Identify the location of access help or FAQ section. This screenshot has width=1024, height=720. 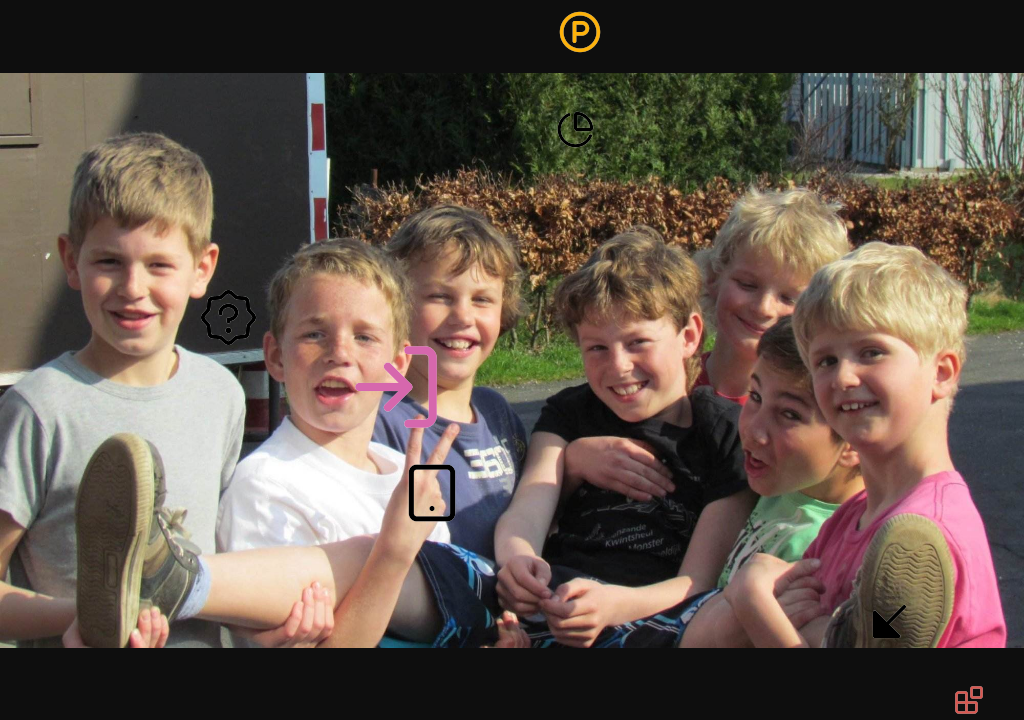
(228, 317).